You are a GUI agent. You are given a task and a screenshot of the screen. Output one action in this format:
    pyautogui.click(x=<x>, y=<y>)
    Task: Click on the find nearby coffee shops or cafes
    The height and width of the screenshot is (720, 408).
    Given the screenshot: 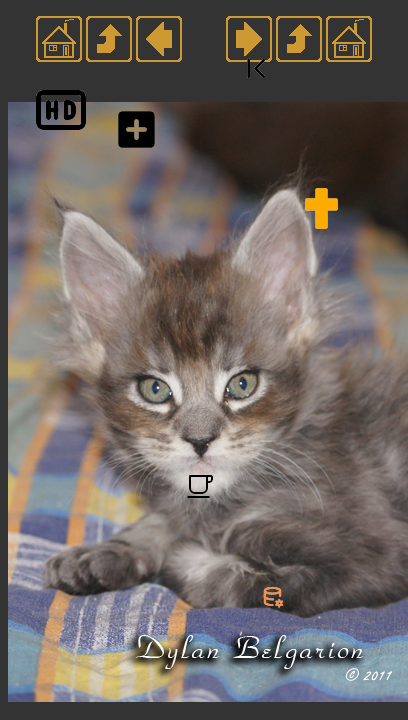 What is the action you would take?
    pyautogui.click(x=200, y=487)
    